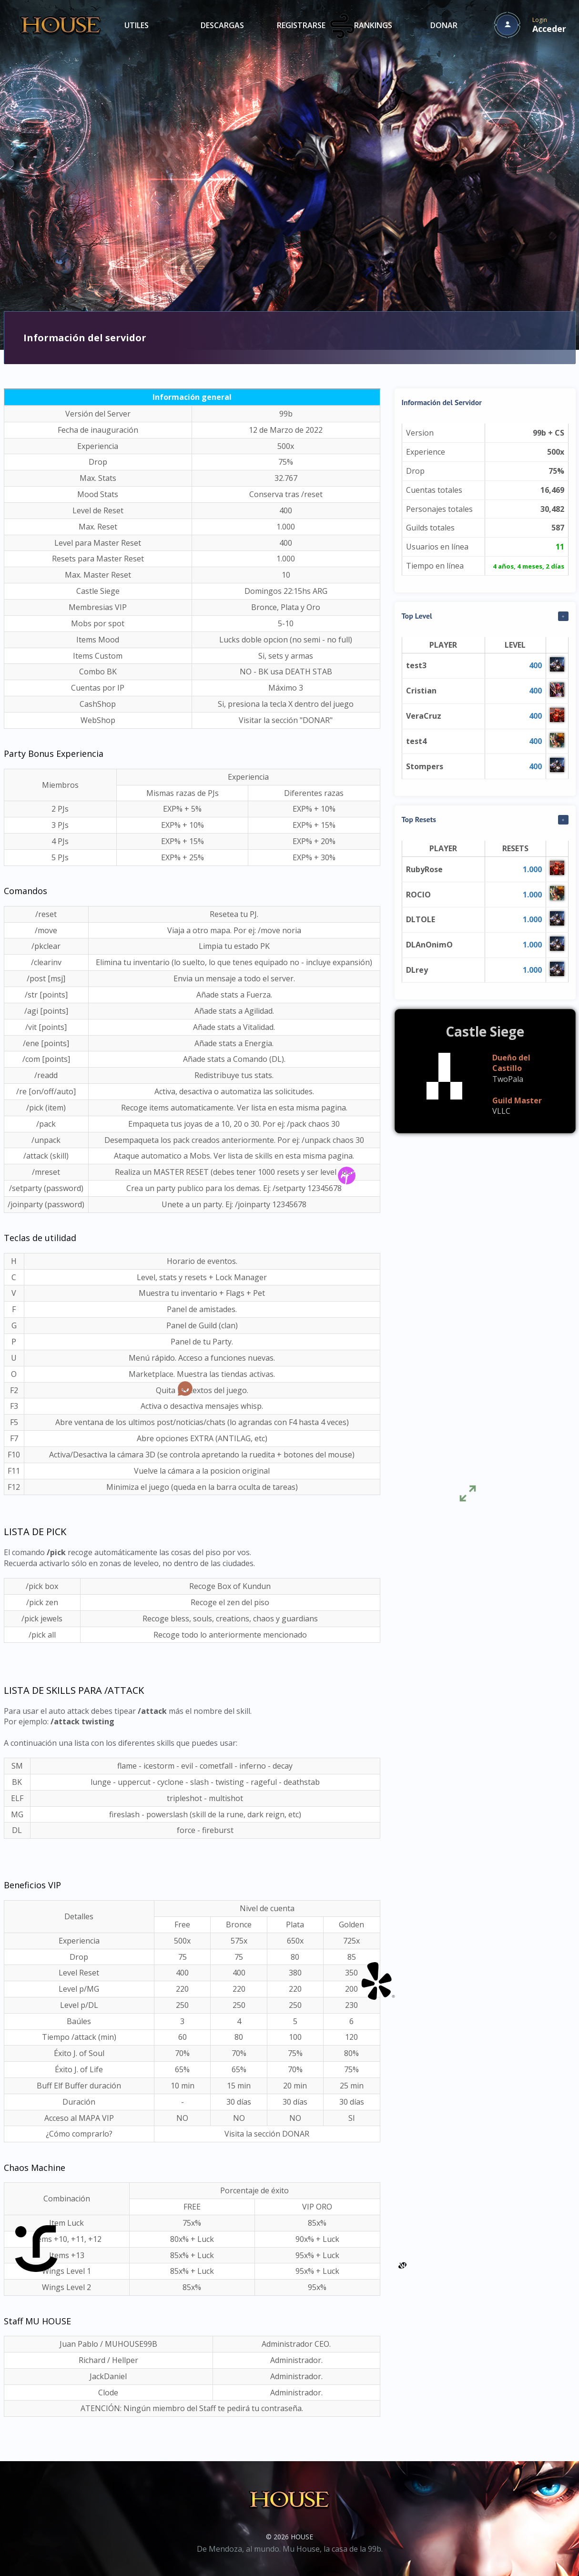  What do you see at coordinates (36, 2249) in the screenshot?
I see `rezgo booking platform logo` at bounding box center [36, 2249].